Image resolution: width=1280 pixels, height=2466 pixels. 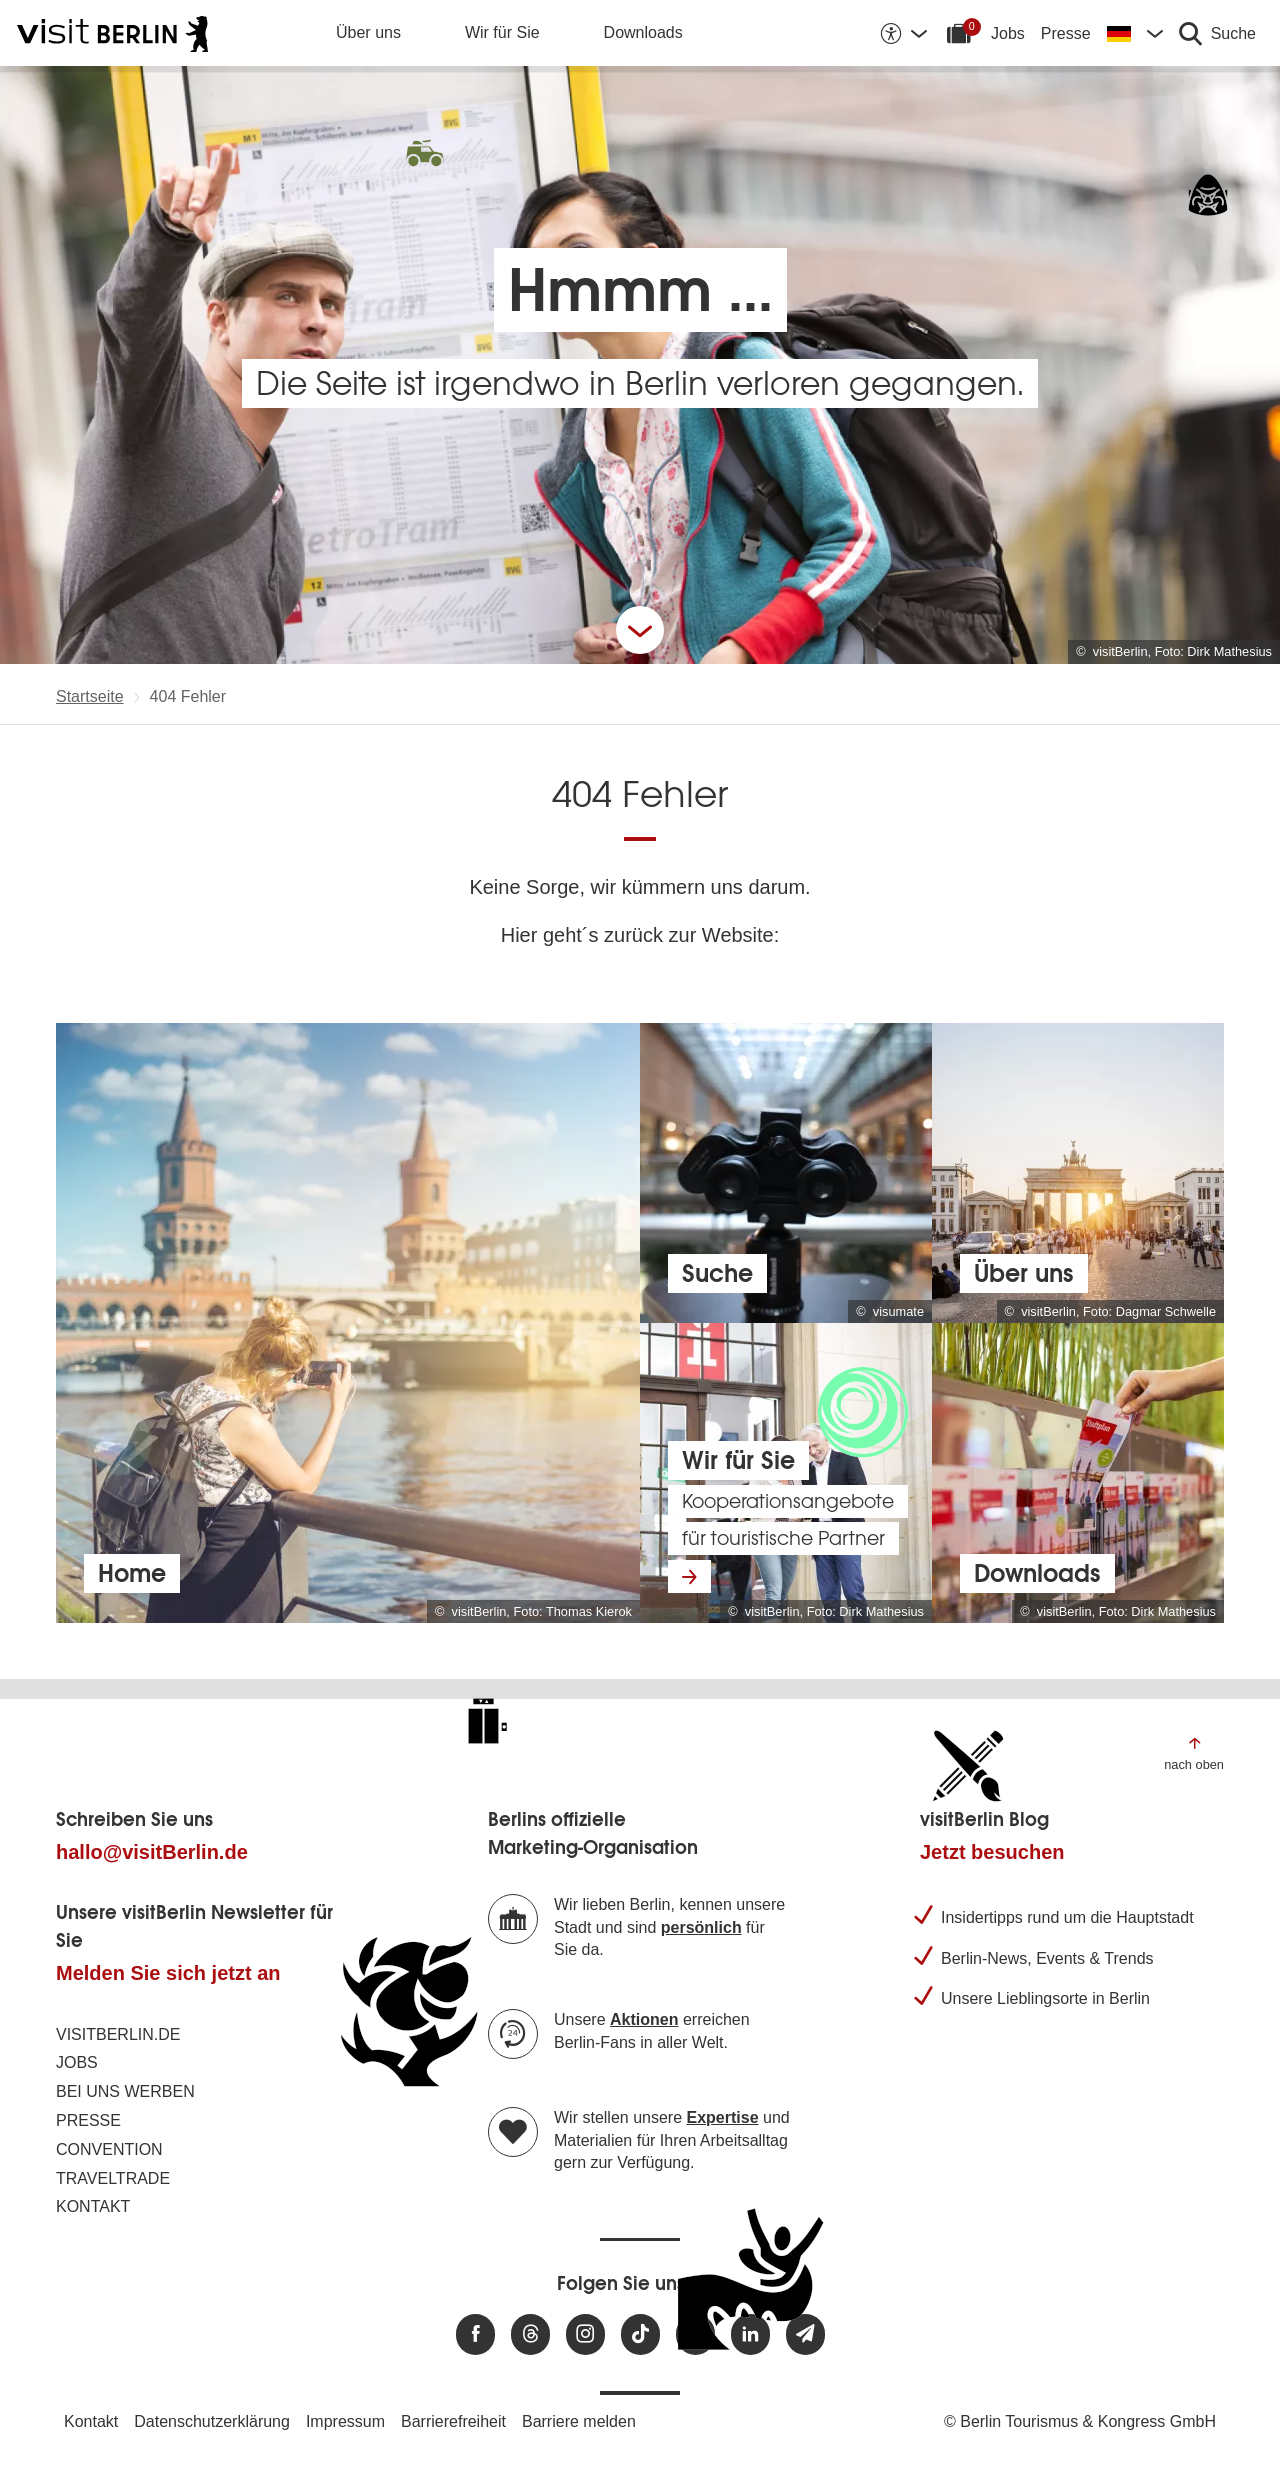 I want to click on select jeep or off-road vehicle, so click(x=425, y=153).